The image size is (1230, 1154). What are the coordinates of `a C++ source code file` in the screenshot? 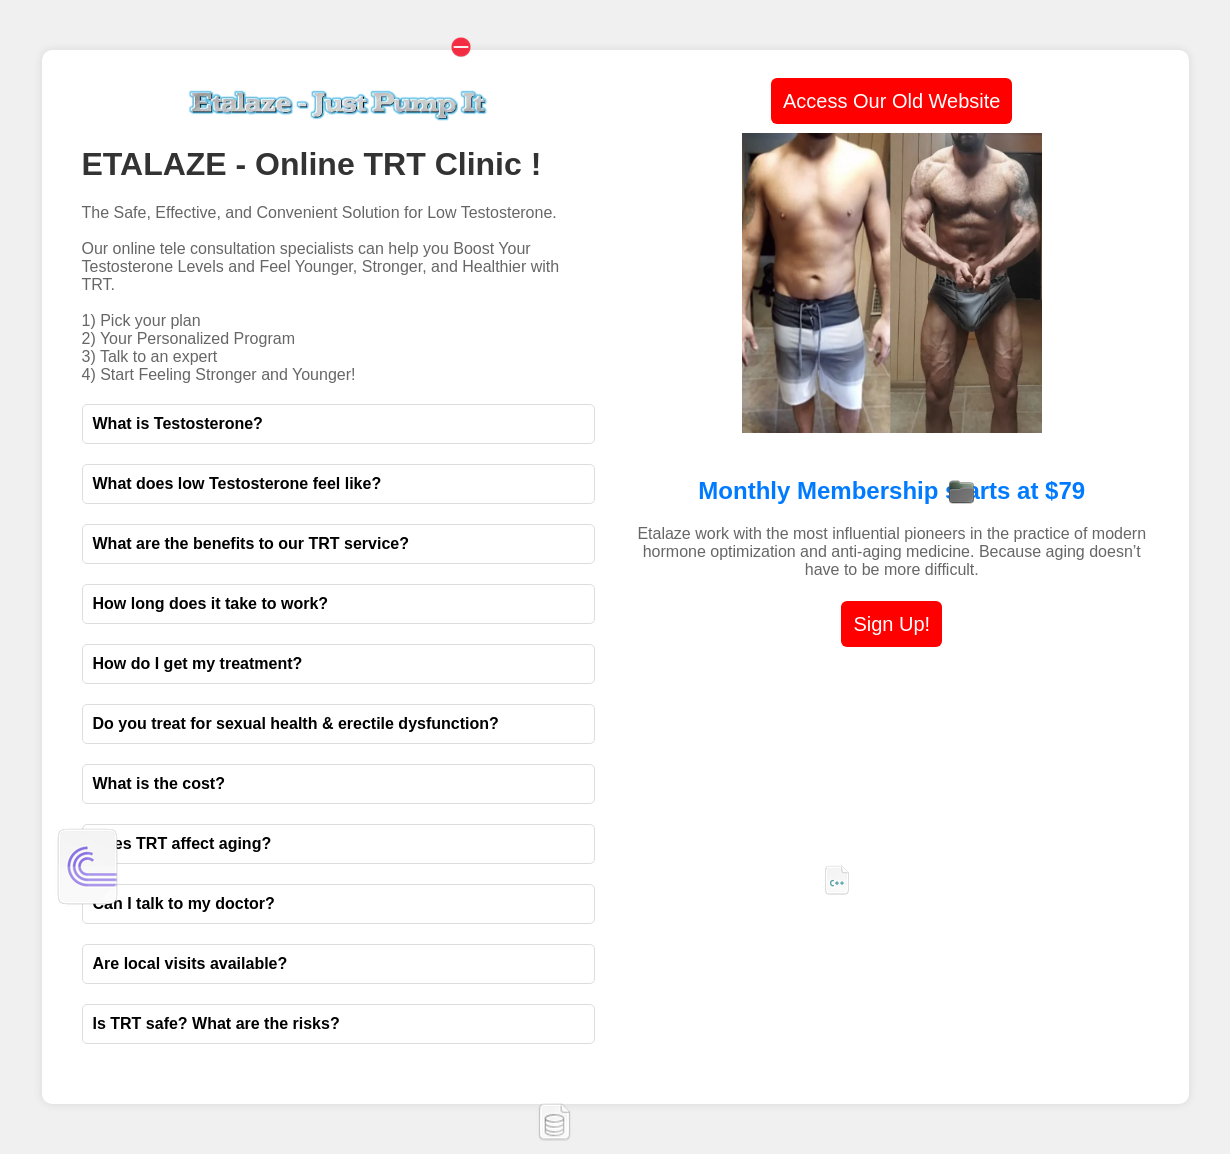 It's located at (837, 880).